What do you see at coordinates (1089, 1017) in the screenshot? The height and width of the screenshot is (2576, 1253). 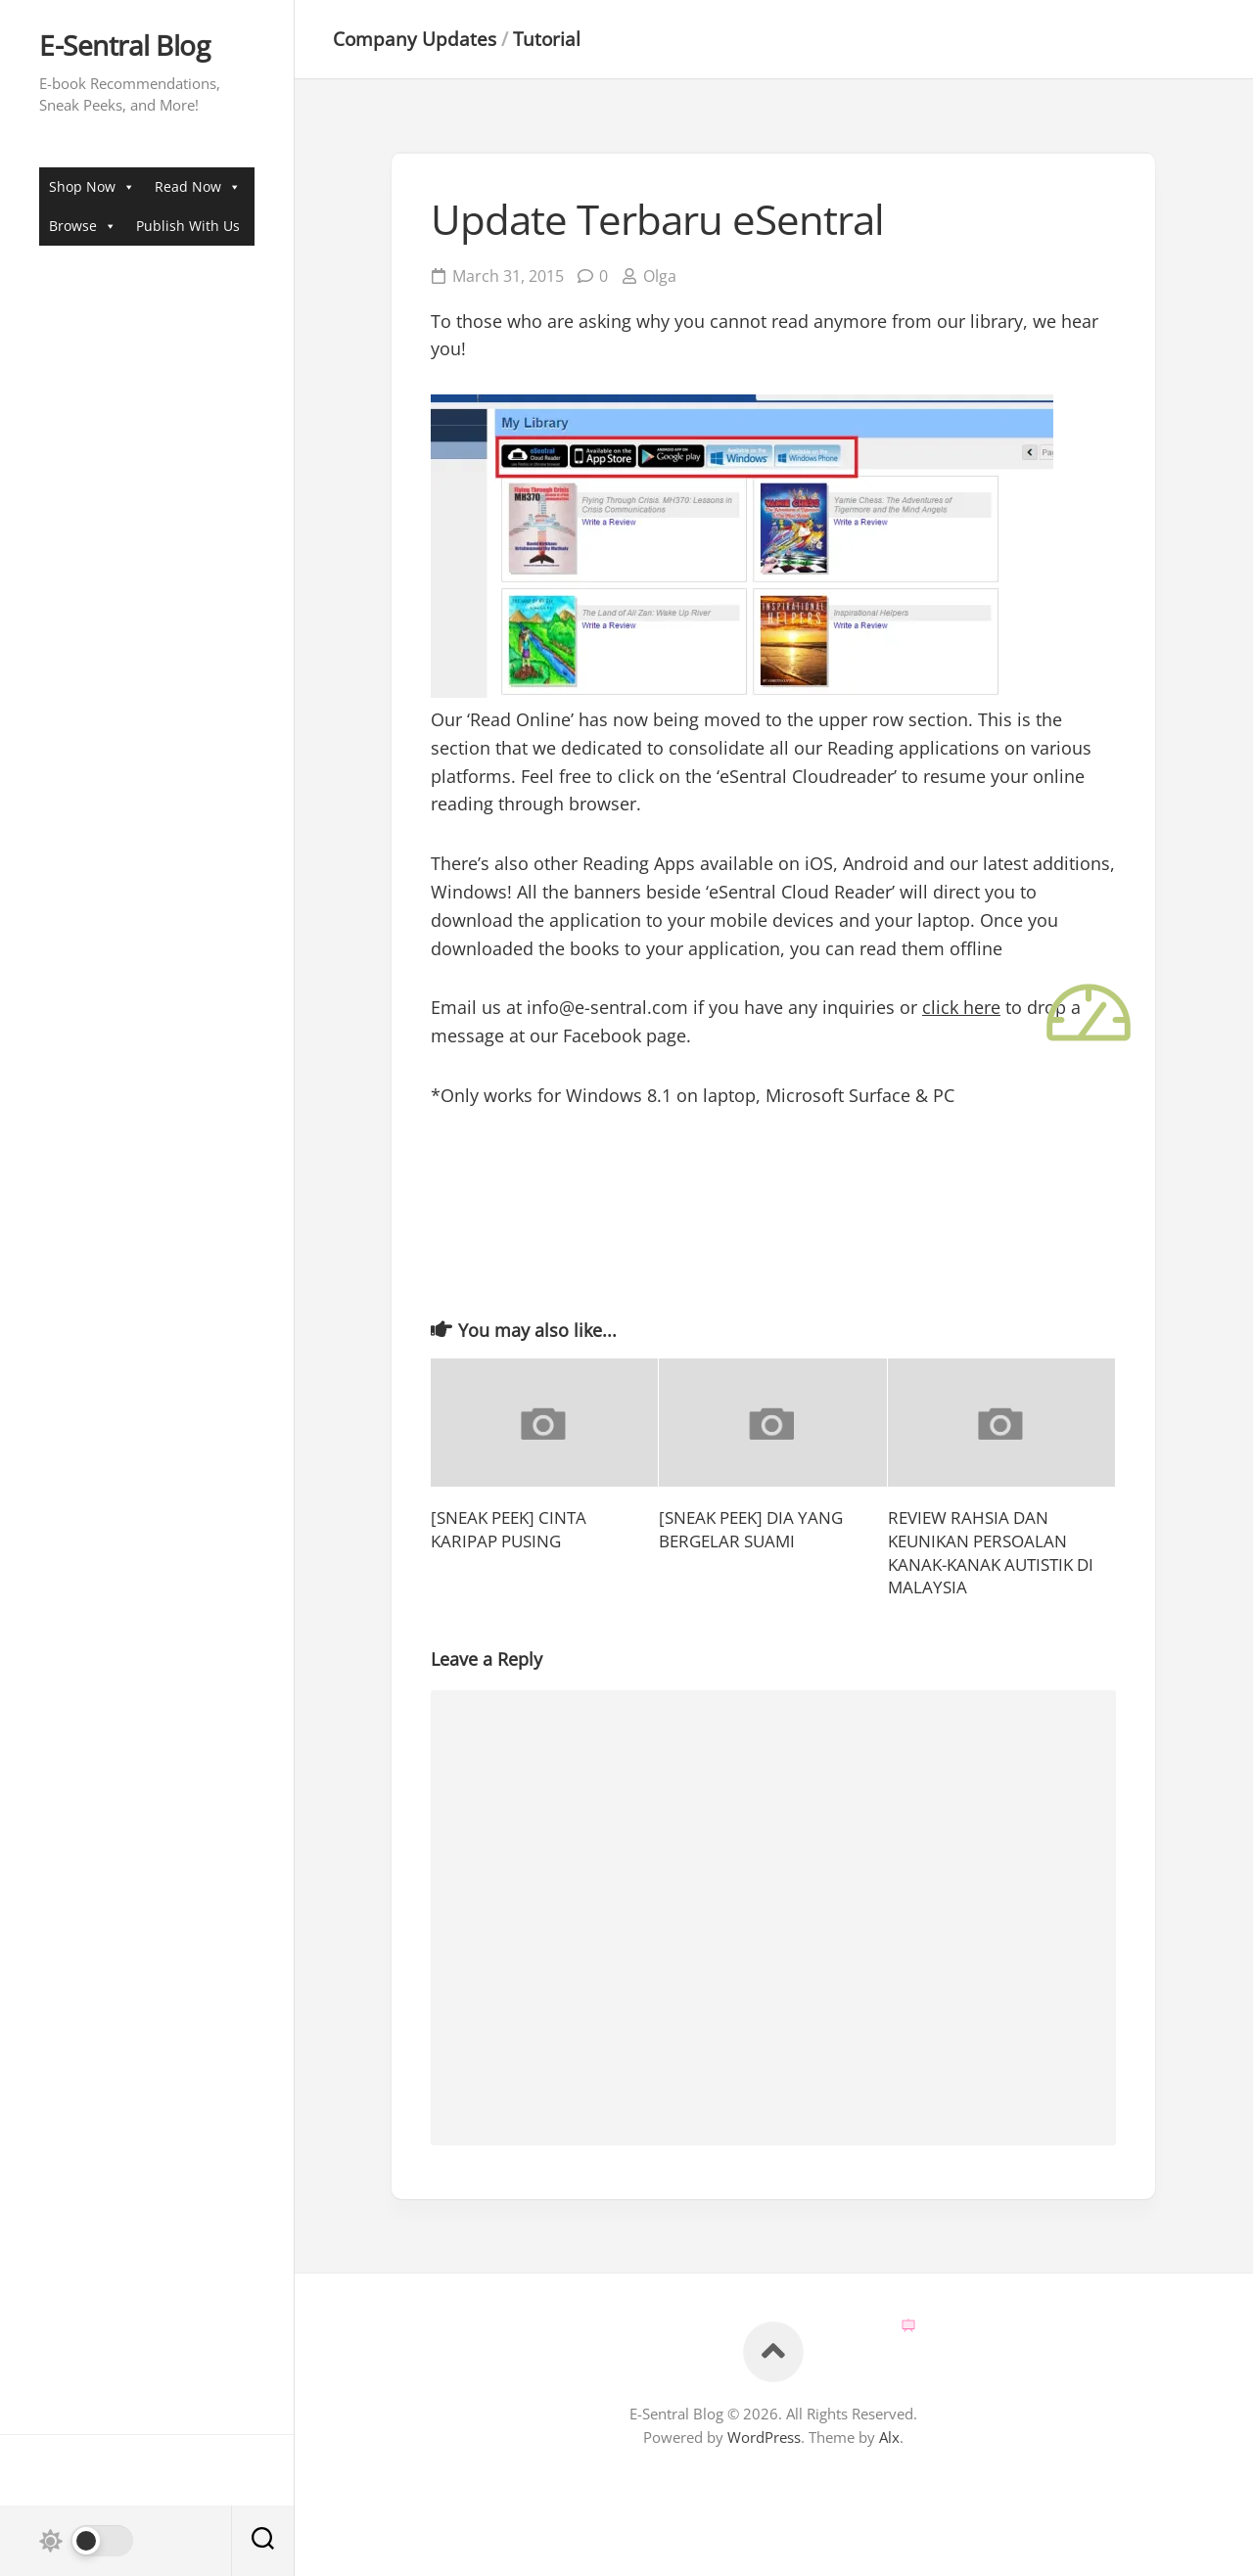 I see `view performance metrics or speed` at bounding box center [1089, 1017].